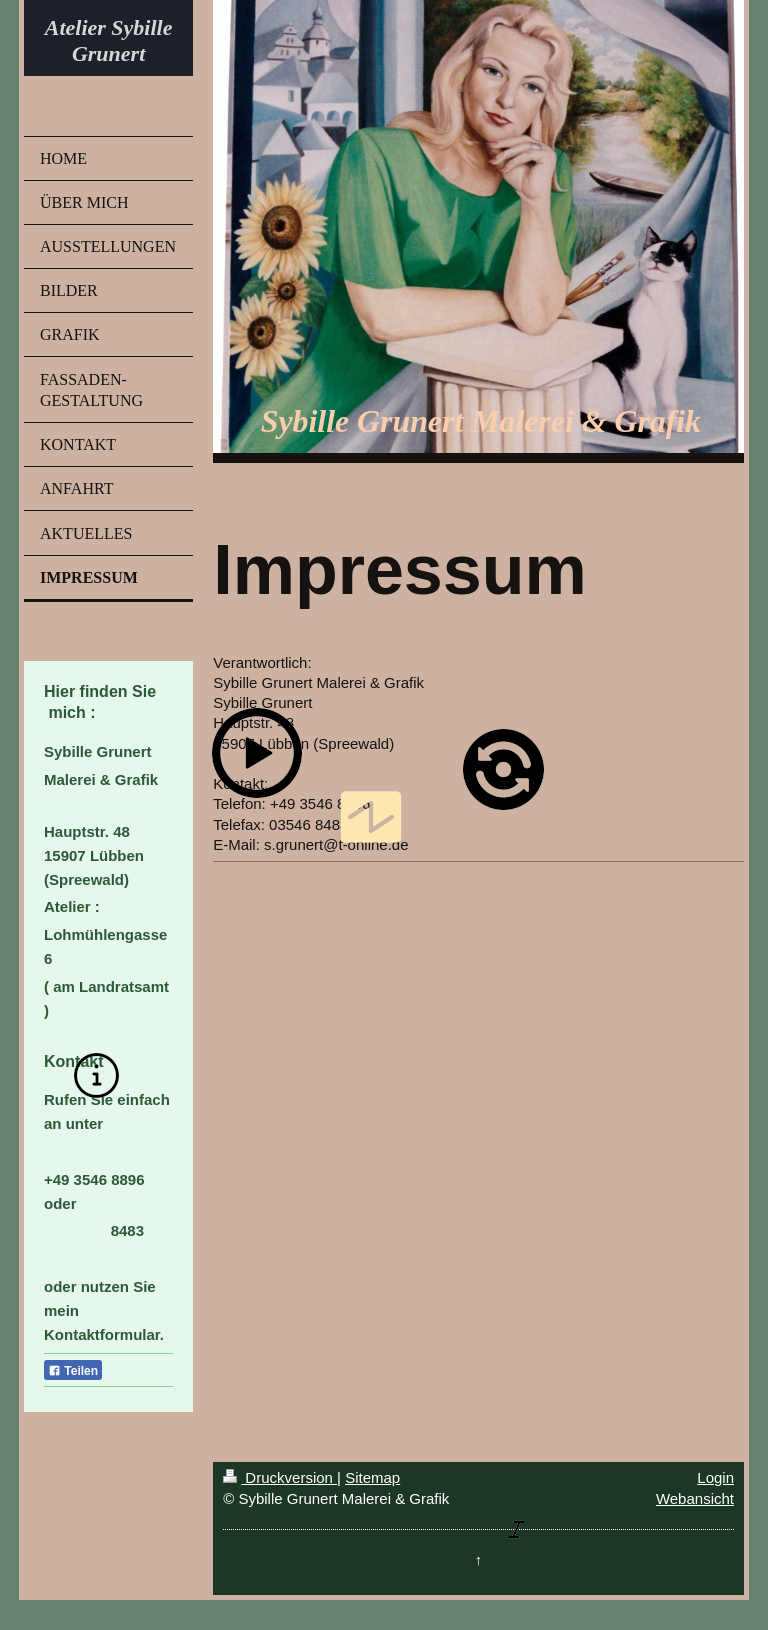 The height and width of the screenshot is (1630, 768). What do you see at coordinates (96, 1075) in the screenshot?
I see `view more information or details` at bounding box center [96, 1075].